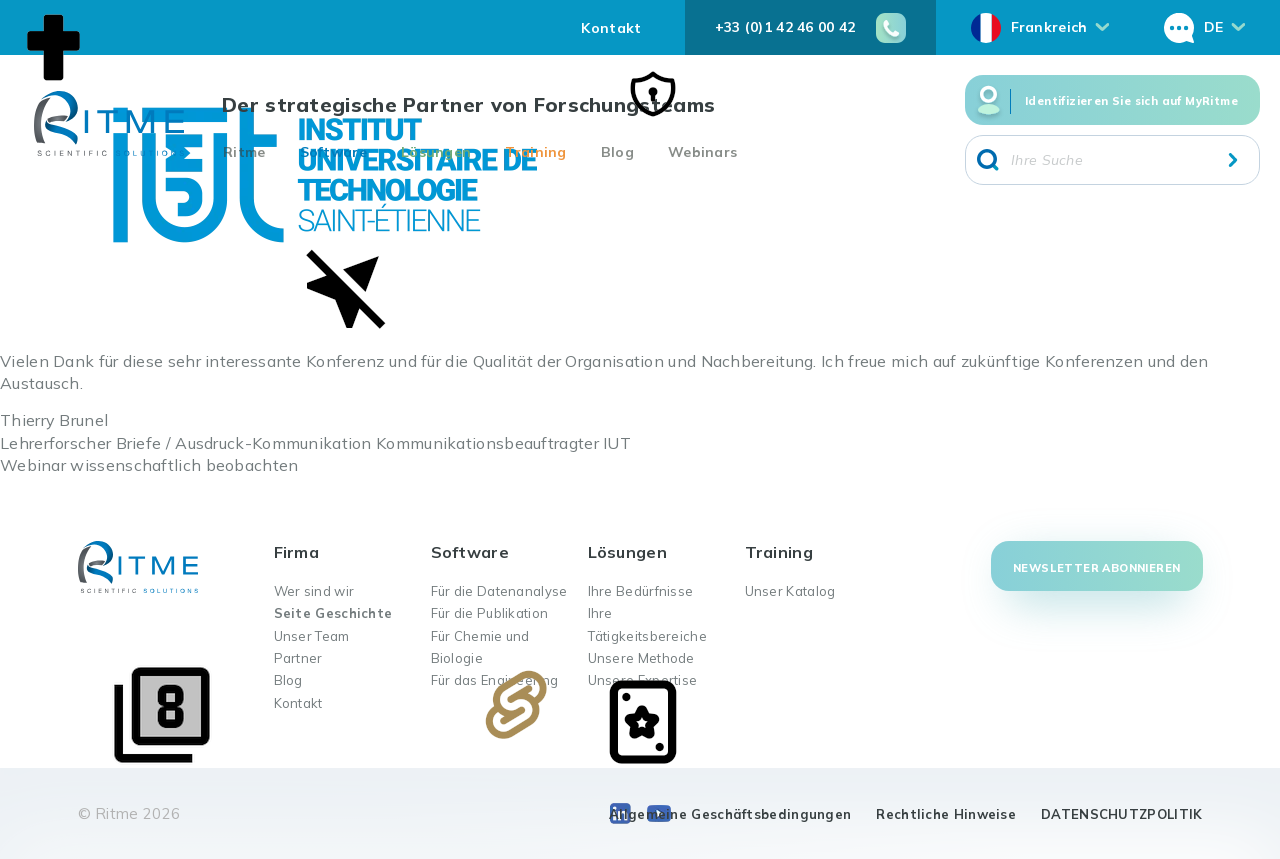  I want to click on access security or privacy settings, so click(653, 94).